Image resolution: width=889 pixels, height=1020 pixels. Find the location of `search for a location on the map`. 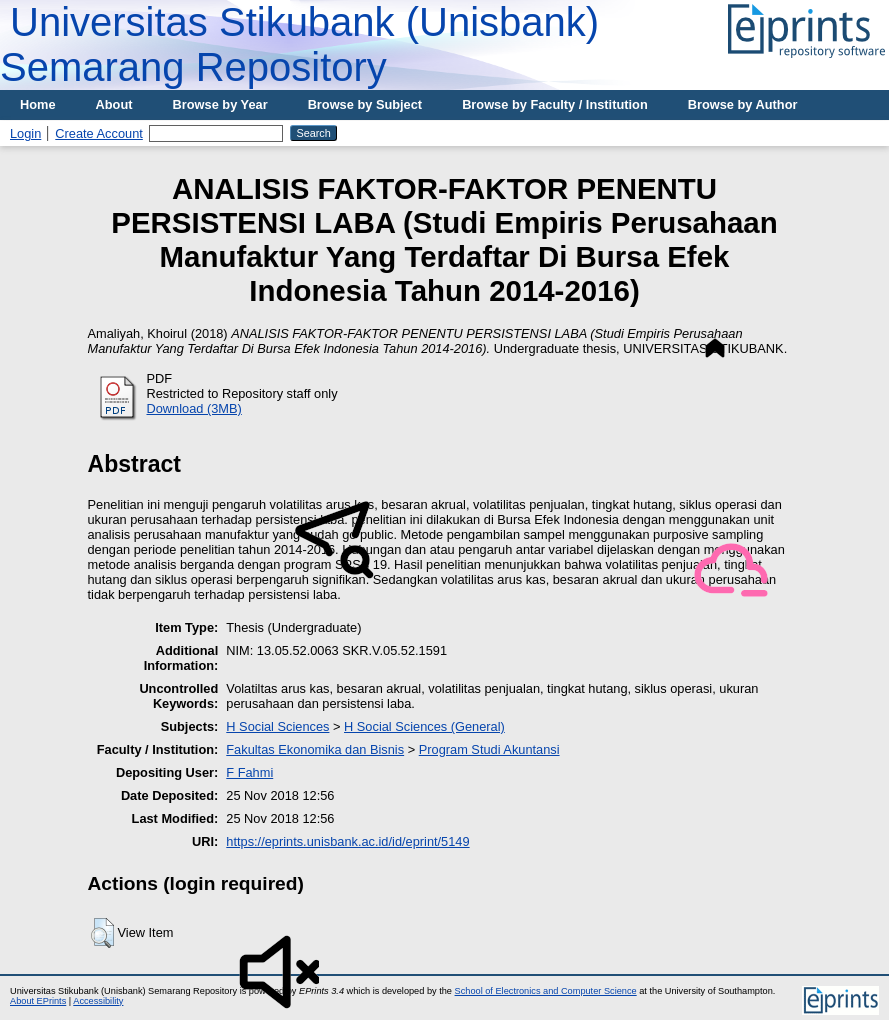

search for a location on the map is located at coordinates (333, 538).